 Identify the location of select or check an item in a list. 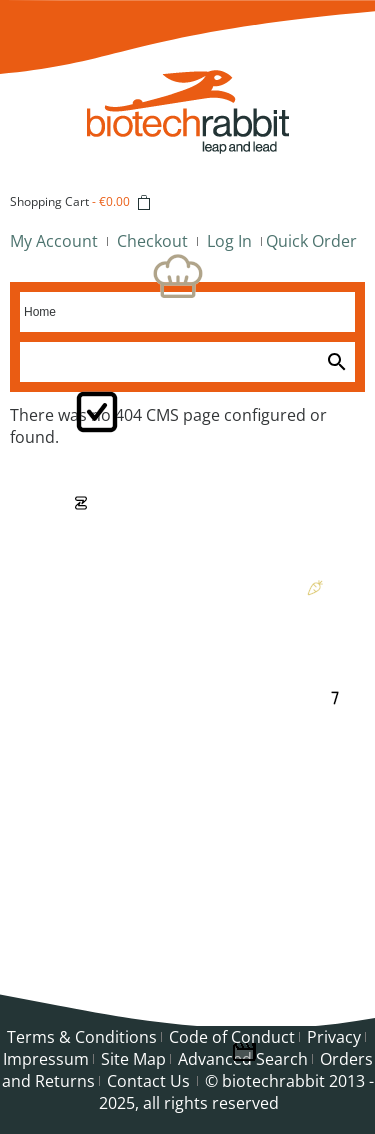
(97, 412).